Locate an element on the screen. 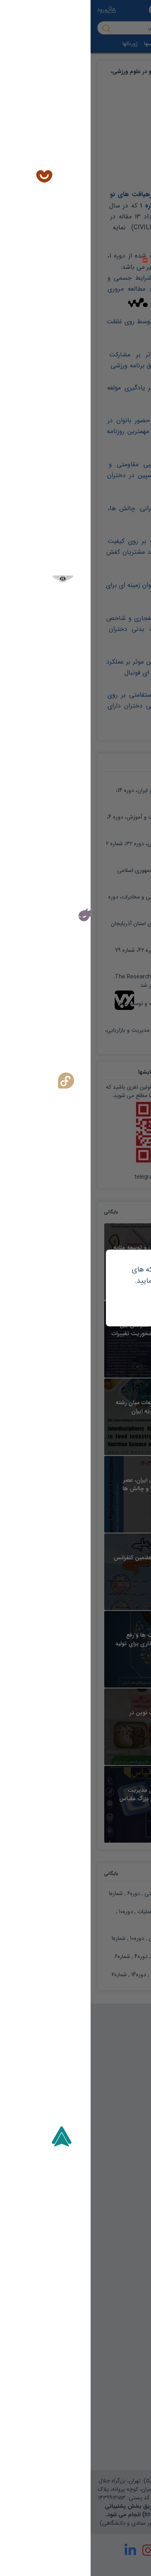 The width and height of the screenshot is (151, 2576). indicates a partially selected or indeterminate checkbox state is located at coordinates (145, 260).